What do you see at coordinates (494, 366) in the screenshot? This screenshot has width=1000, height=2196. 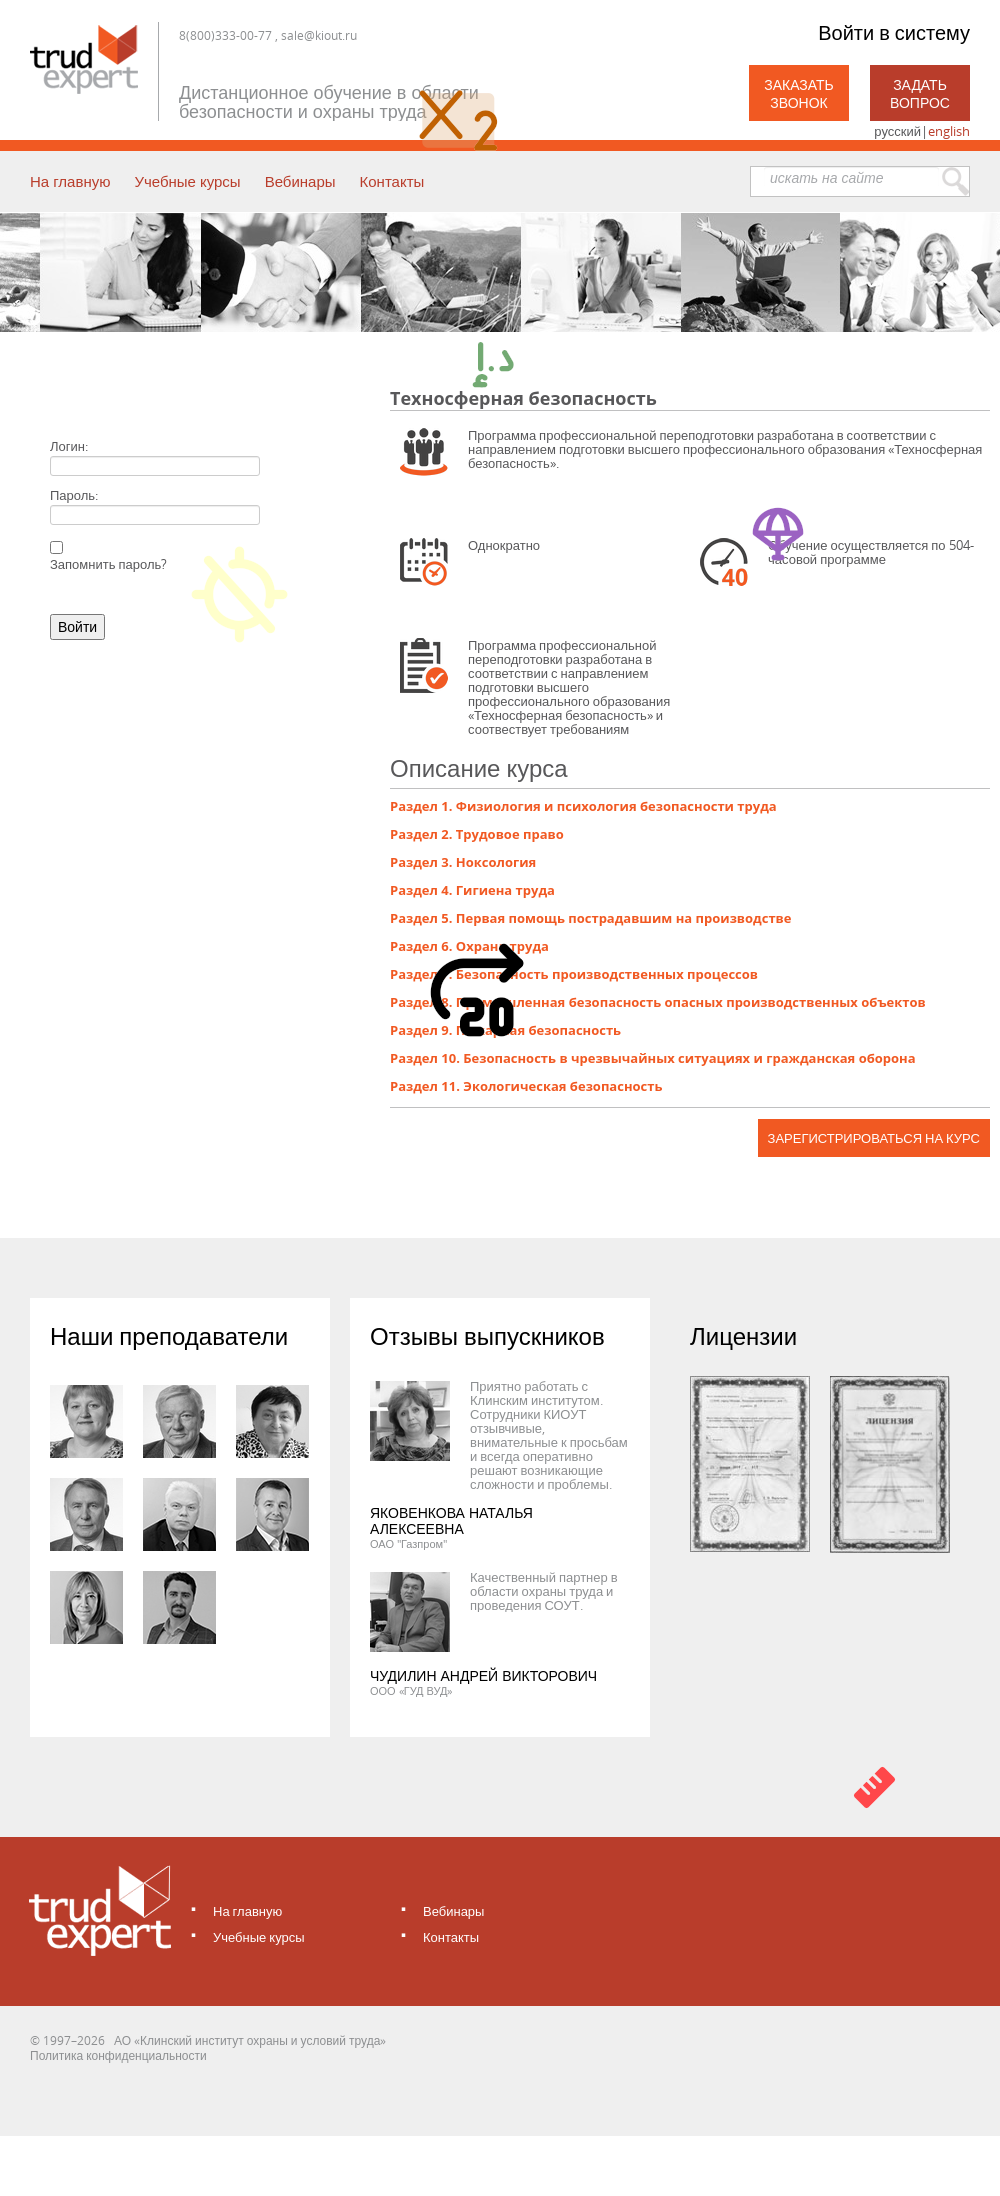 I see `indicates price or amount in UAE dirhams` at bounding box center [494, 366].